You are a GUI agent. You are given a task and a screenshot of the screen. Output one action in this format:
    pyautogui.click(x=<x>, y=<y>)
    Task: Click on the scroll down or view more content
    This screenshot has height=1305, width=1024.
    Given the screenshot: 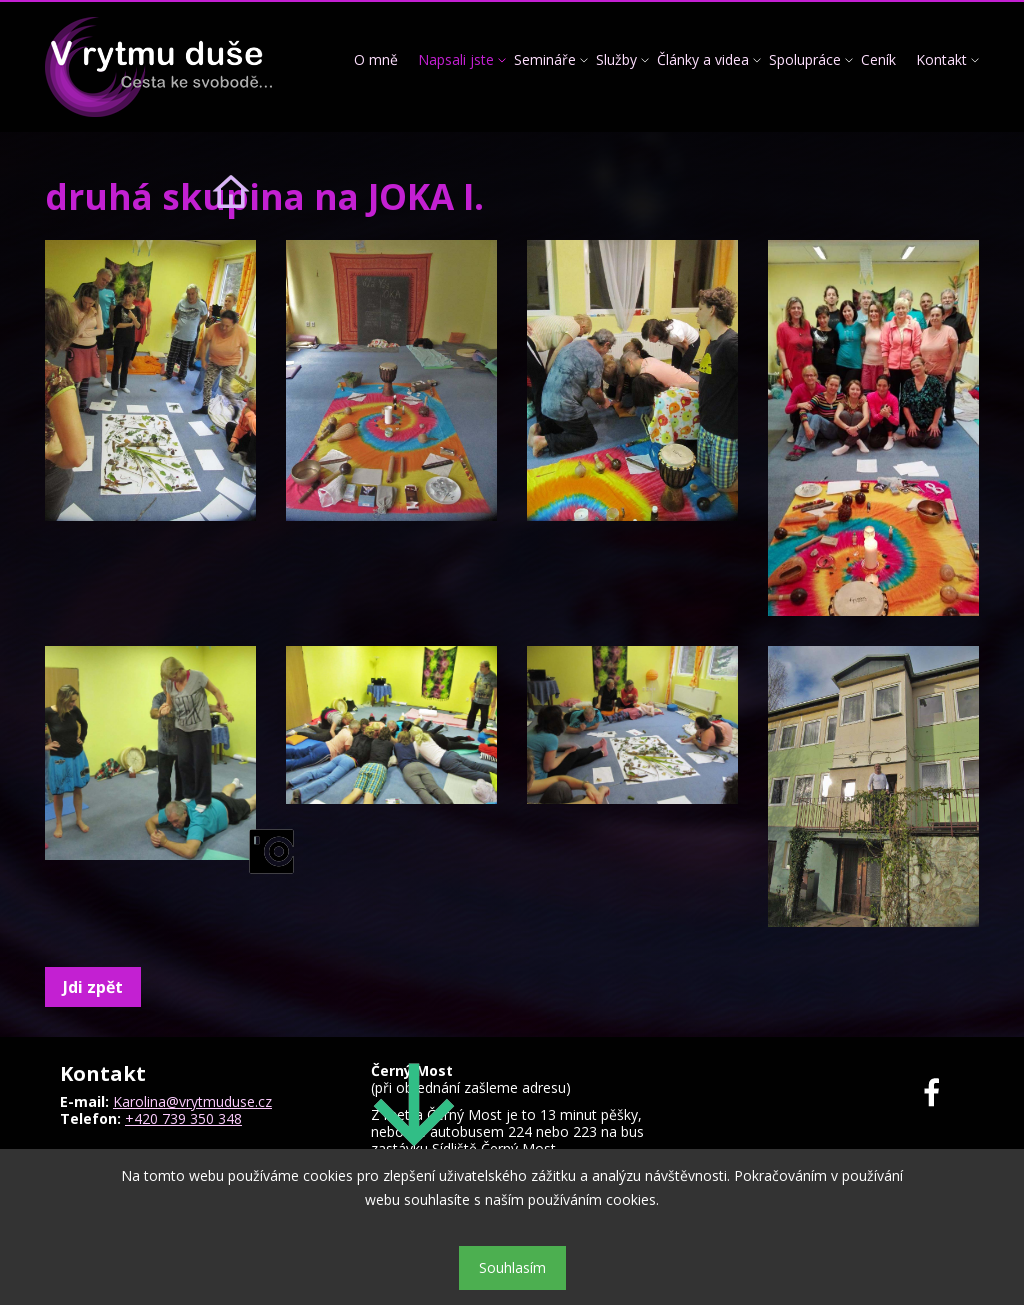 What is the action you would take?
    pyautogui.click(x=414, y=1105)
    